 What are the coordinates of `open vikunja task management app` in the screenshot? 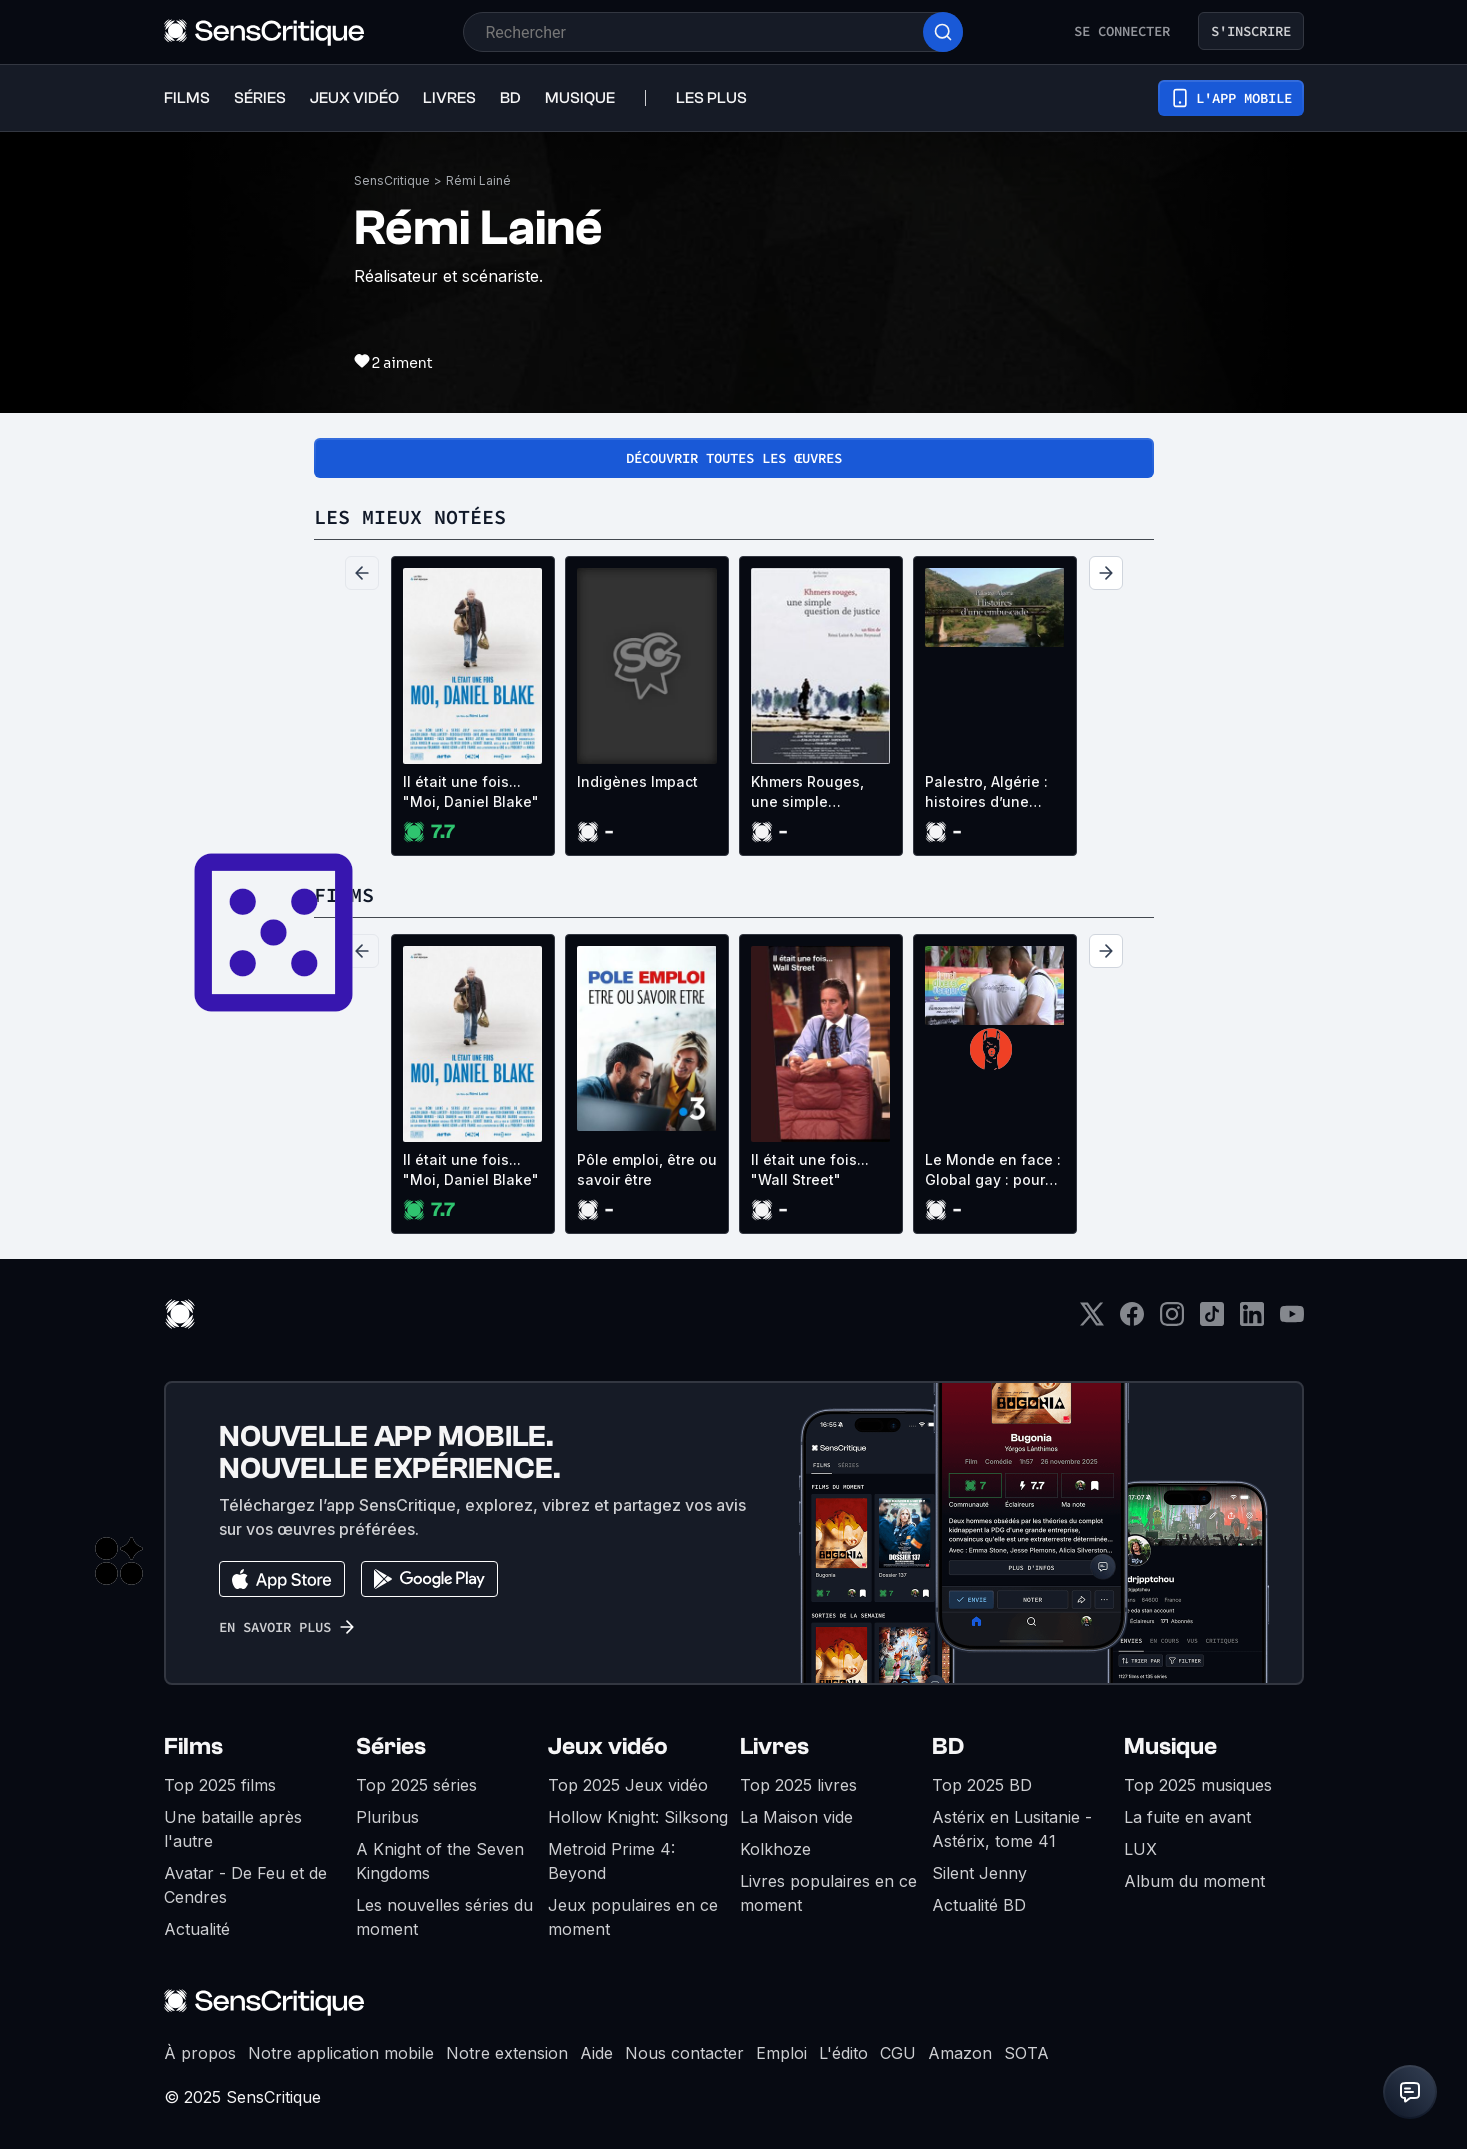 It's located at (991, 1049).